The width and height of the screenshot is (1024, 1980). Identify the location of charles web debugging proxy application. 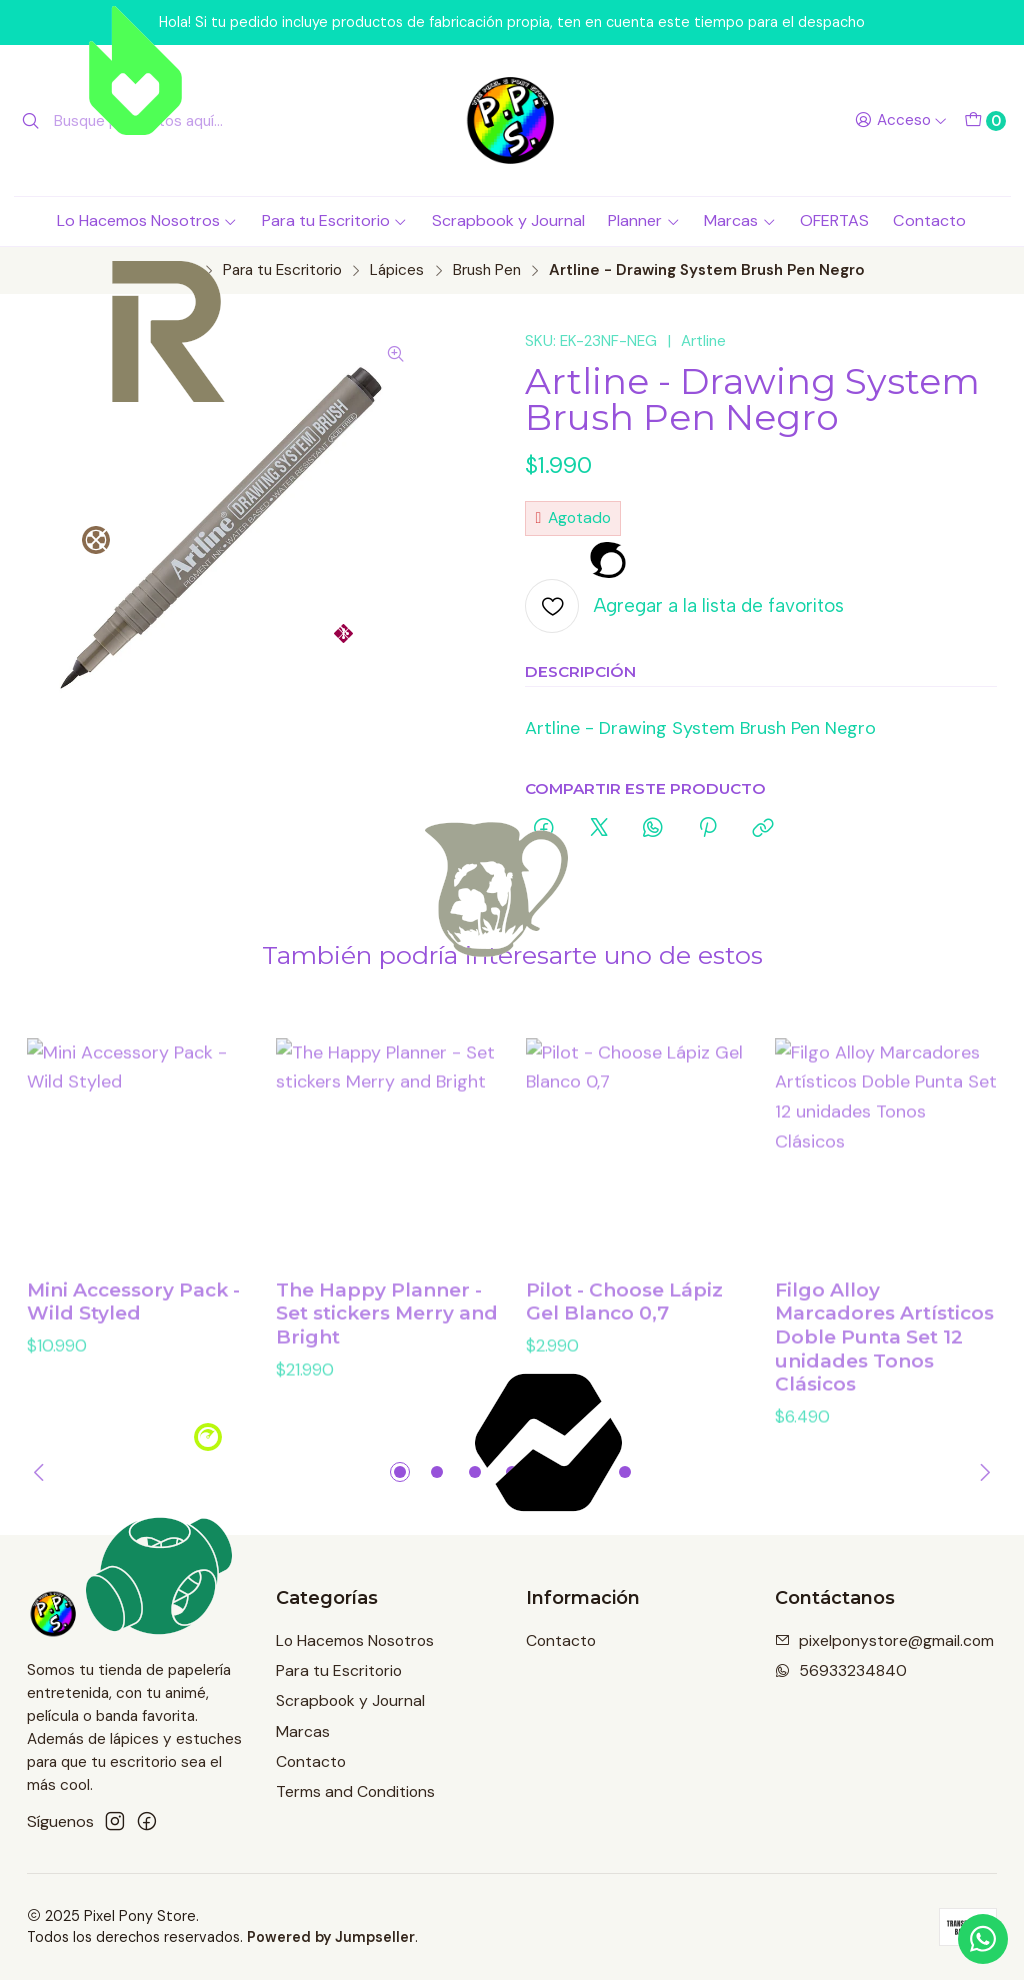
(496, 889).